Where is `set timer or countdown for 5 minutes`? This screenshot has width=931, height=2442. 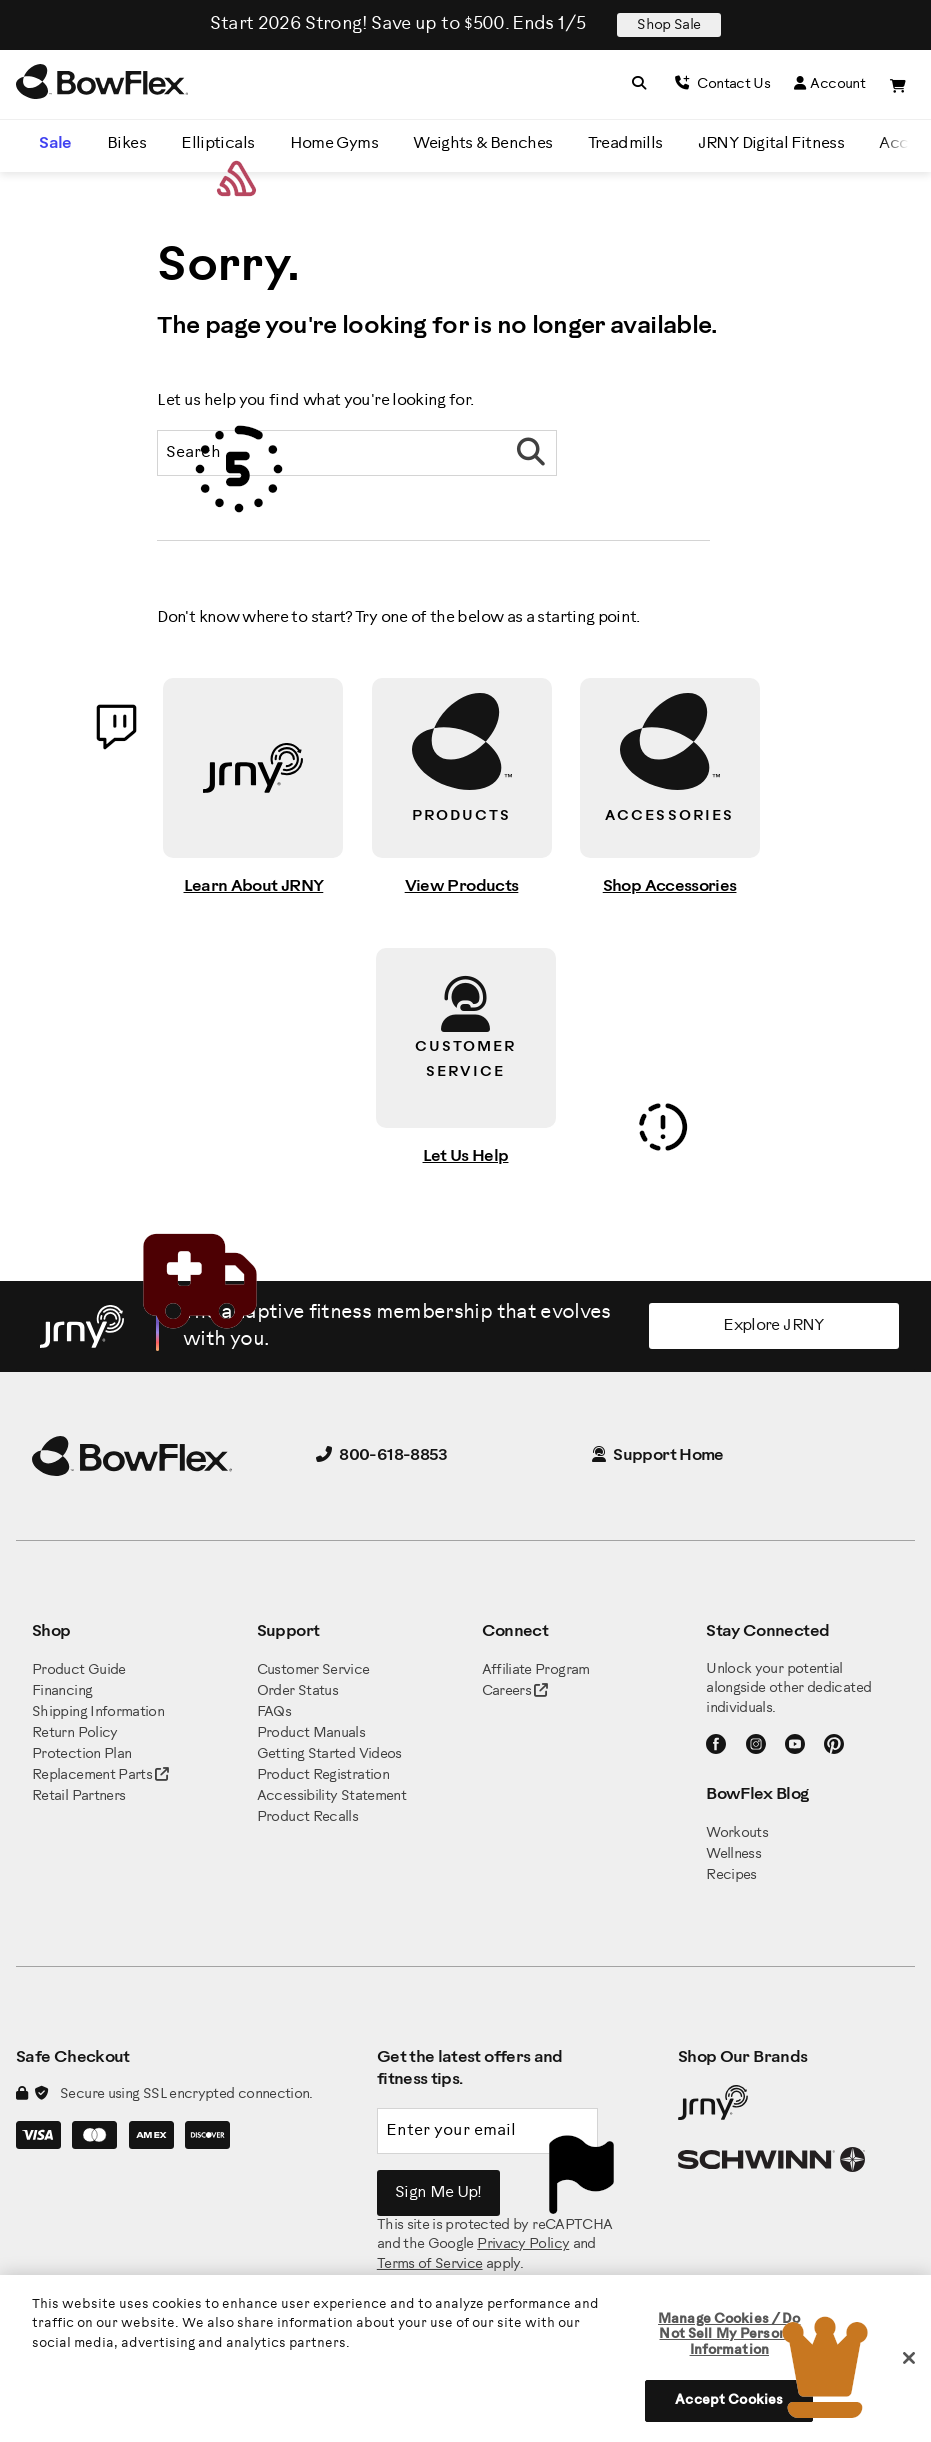
set timer or countdown for 5 minutes is located at coordinates (239, 469).